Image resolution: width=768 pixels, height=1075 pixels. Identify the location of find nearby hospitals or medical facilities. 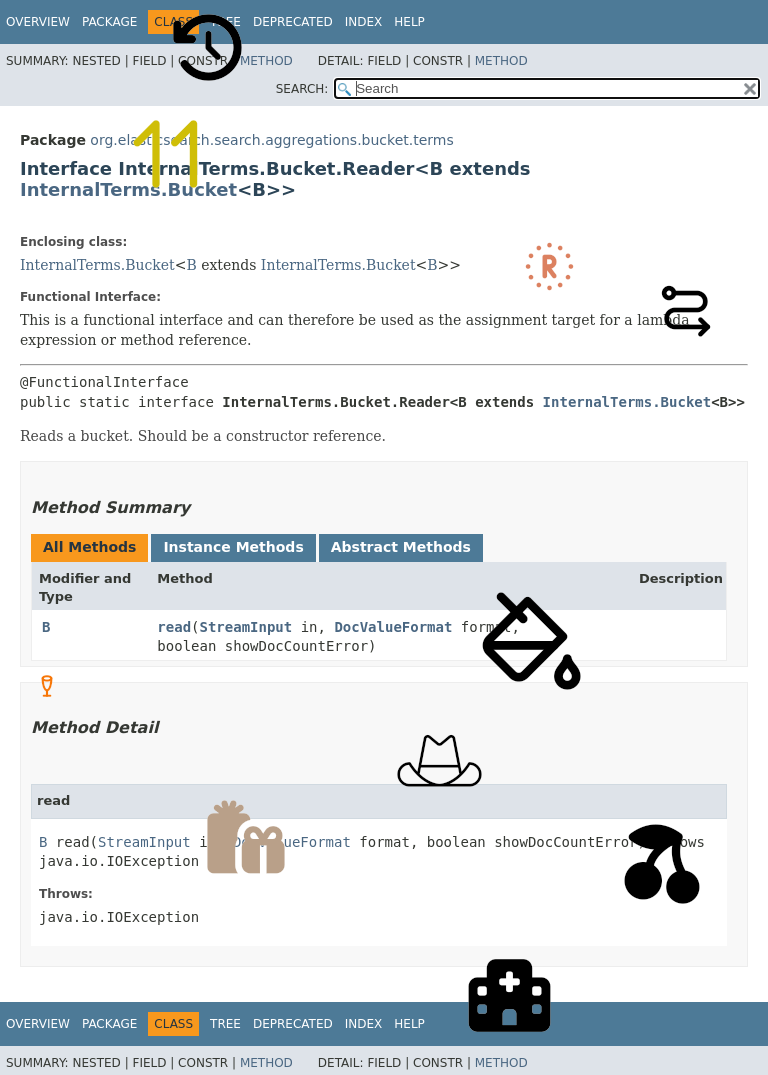
(509, 995).